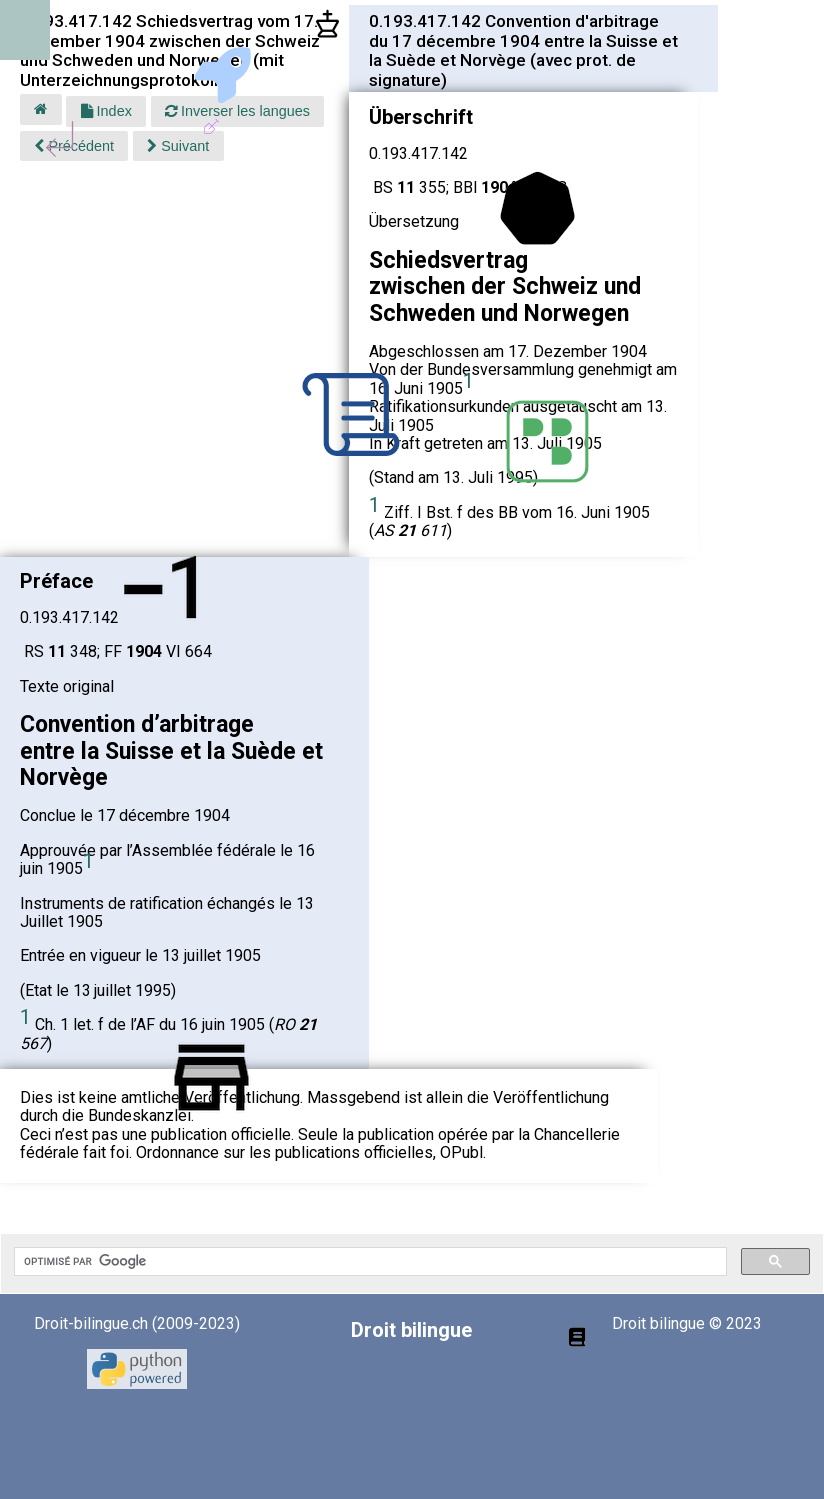 The width and height of the screenshot is (824, 1499). Describe the element at coordinates (211, 1077) in the screenshot. I see `access the store or marketplace` at that location.